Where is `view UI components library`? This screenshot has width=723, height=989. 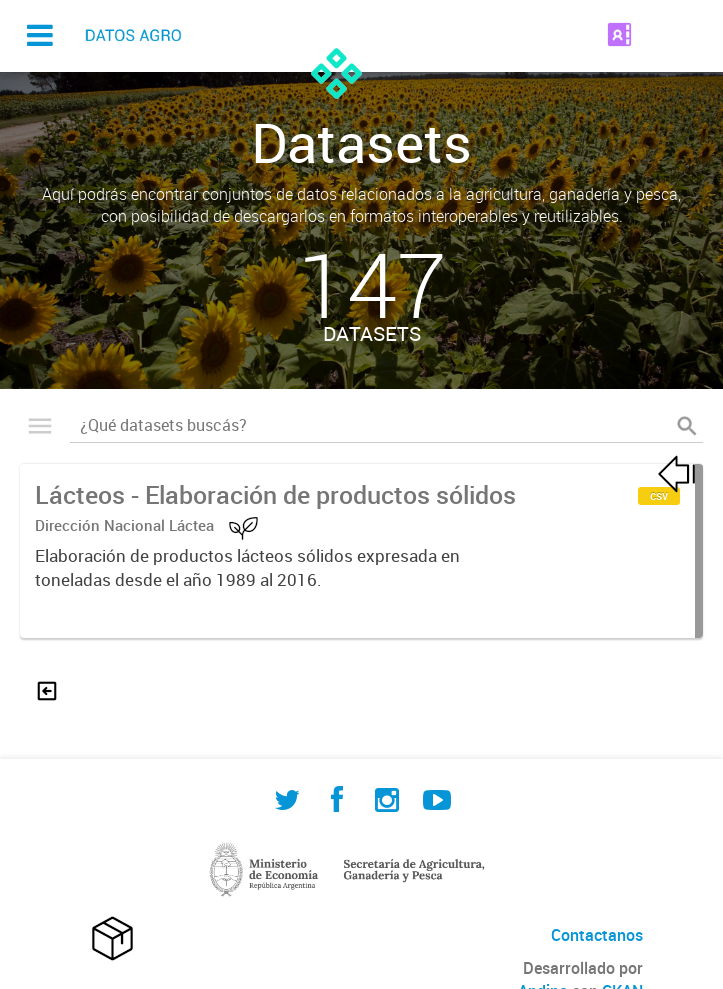
view UI components library is located at coordinates (336, 73).